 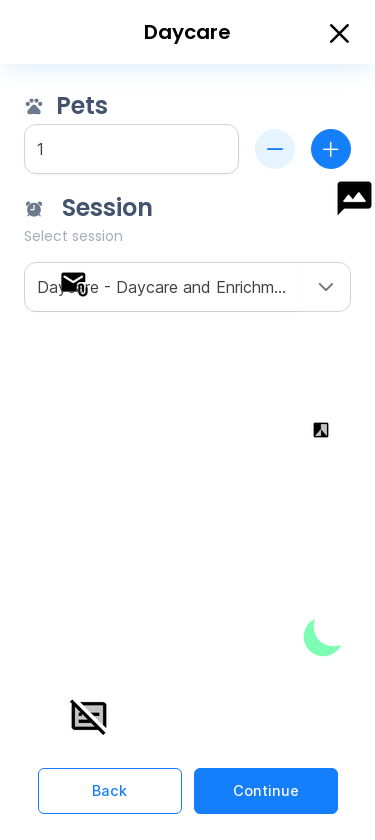 What do you see at coordinates (321, 430) in the screenshot?
I see `apply black and white filter to image` at bounding box center [321, 430].